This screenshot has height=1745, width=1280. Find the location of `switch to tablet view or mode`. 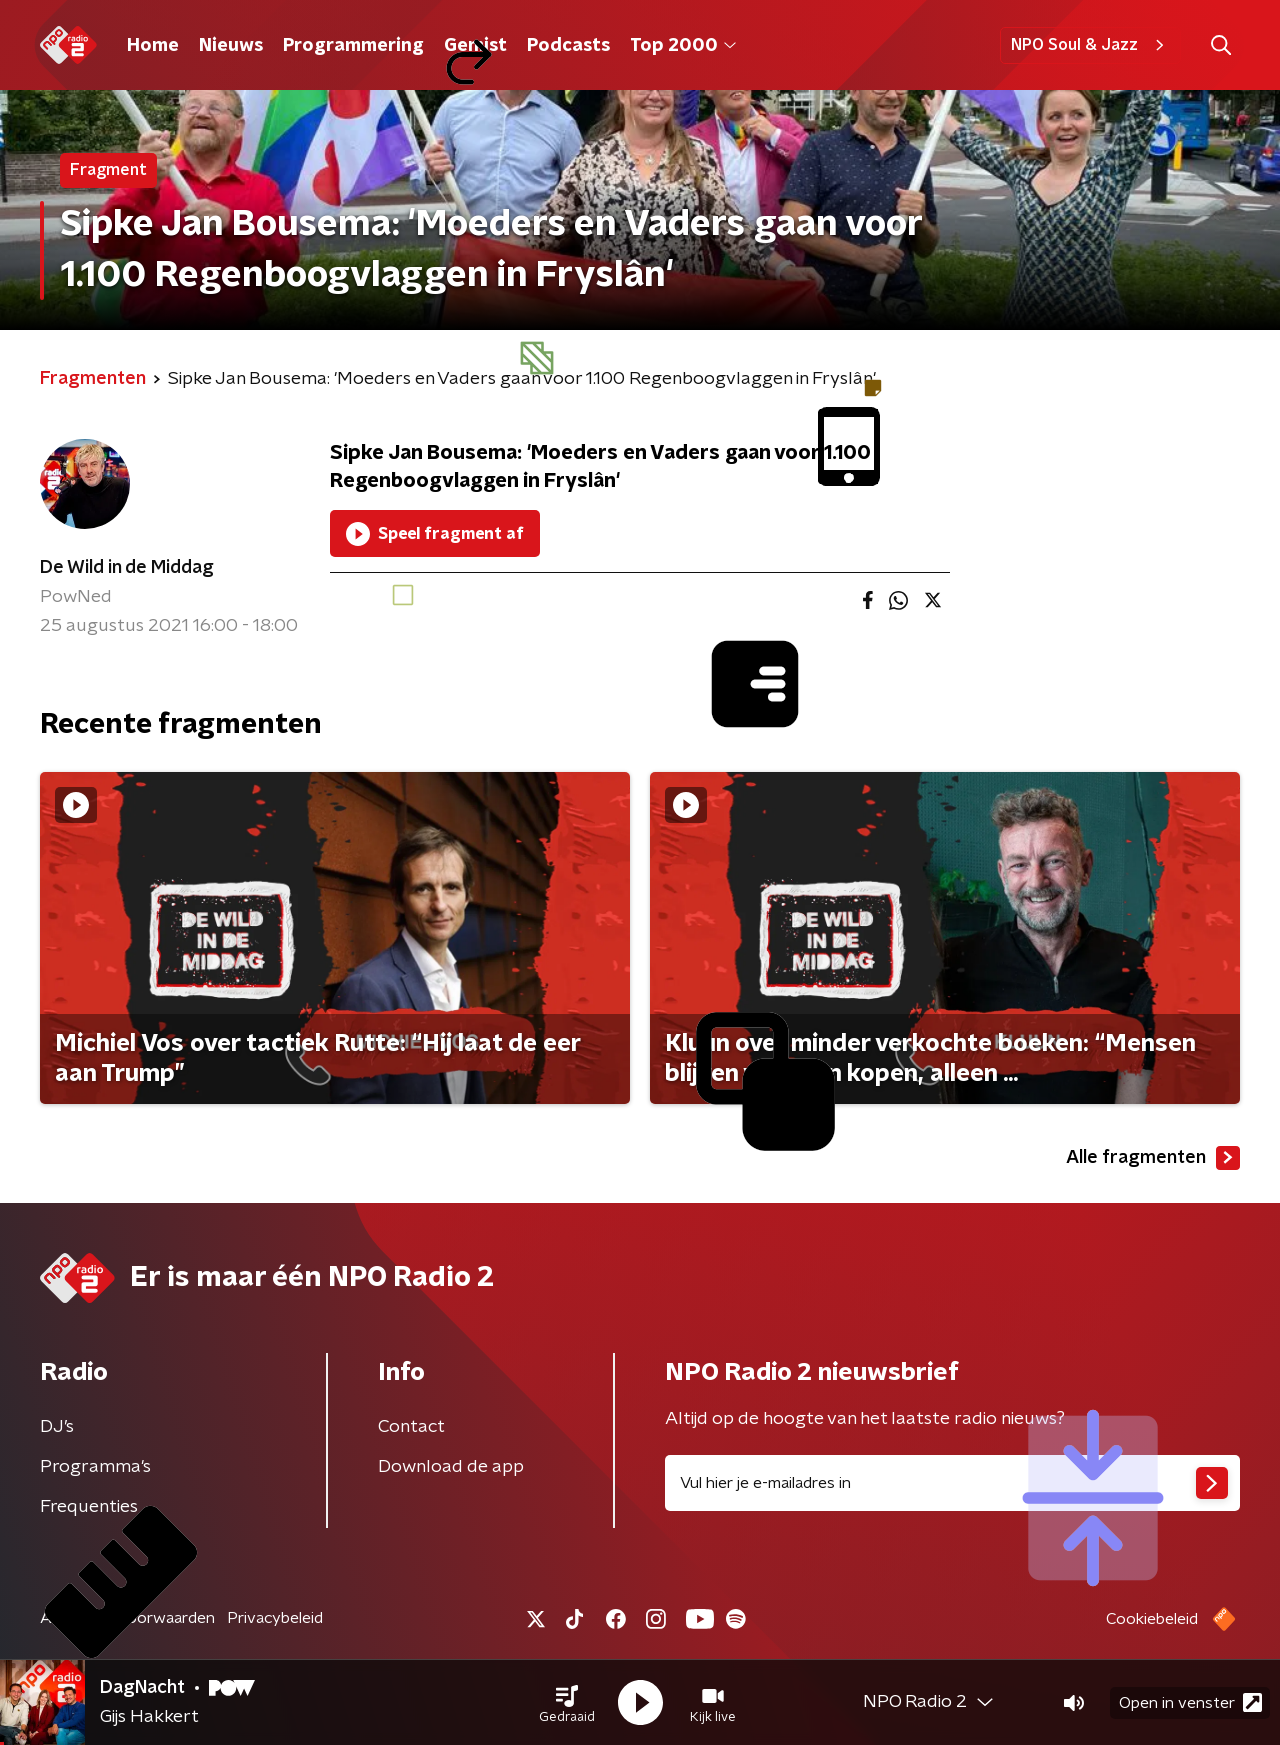

switch to tablet view or mode is located at coordinates (850, 446).